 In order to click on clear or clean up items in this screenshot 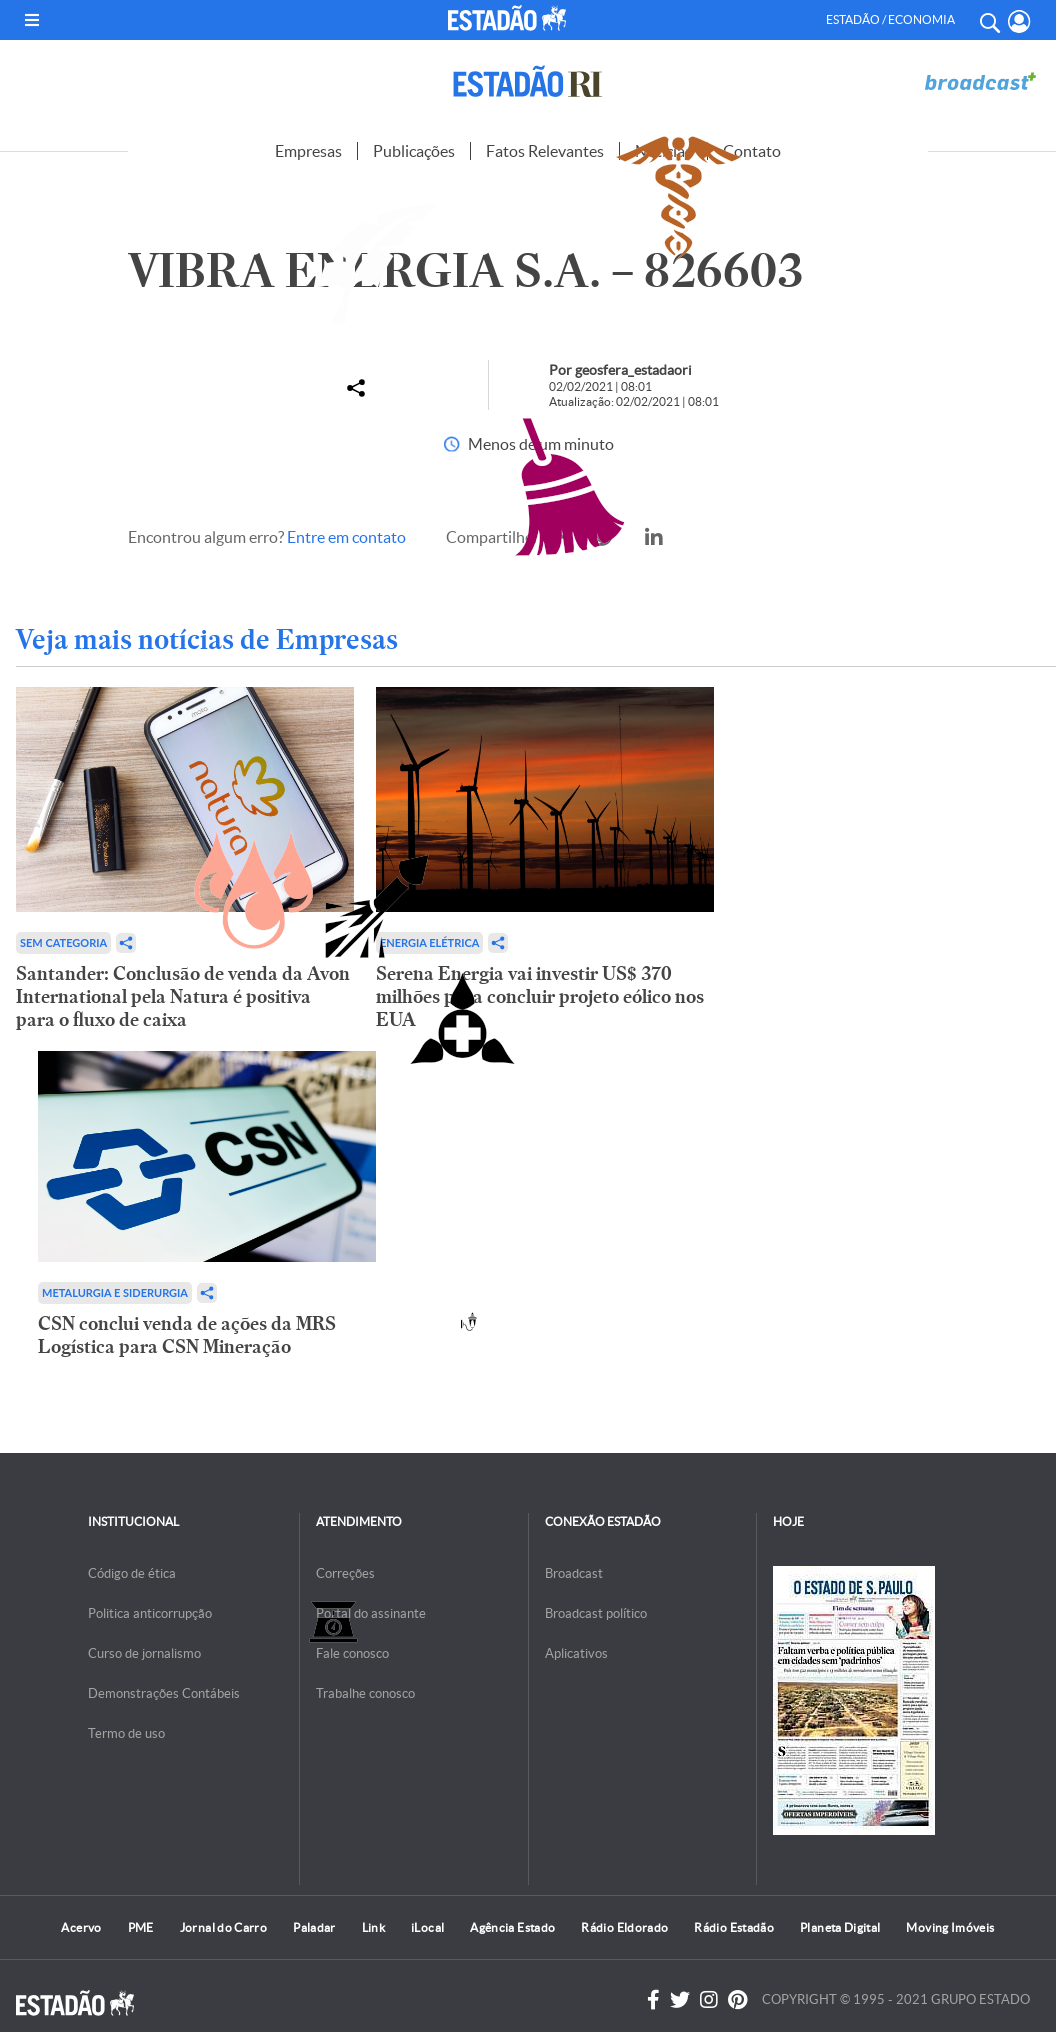, I will do `click(553, 489)`.